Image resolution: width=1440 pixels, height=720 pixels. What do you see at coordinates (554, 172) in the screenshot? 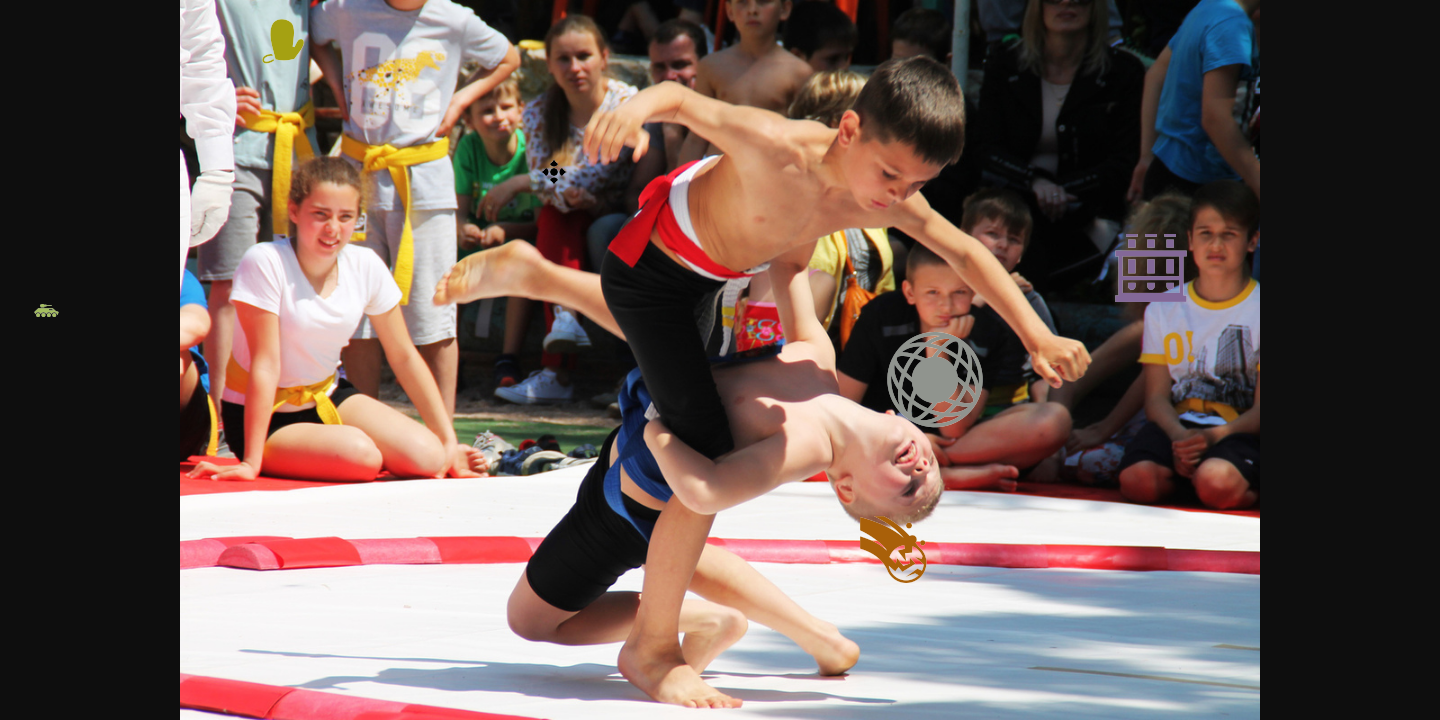
I see `indicates luck or chance-based game mechanic` at bounding box center [554, 172].